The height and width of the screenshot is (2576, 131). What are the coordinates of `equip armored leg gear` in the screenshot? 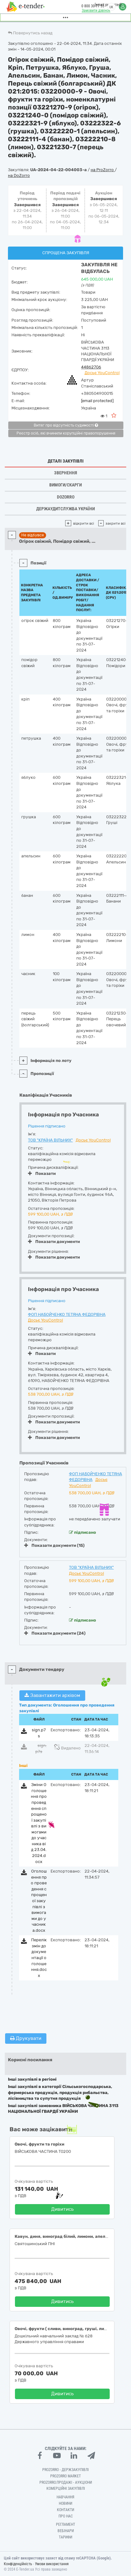 It's located at (104, 1510).